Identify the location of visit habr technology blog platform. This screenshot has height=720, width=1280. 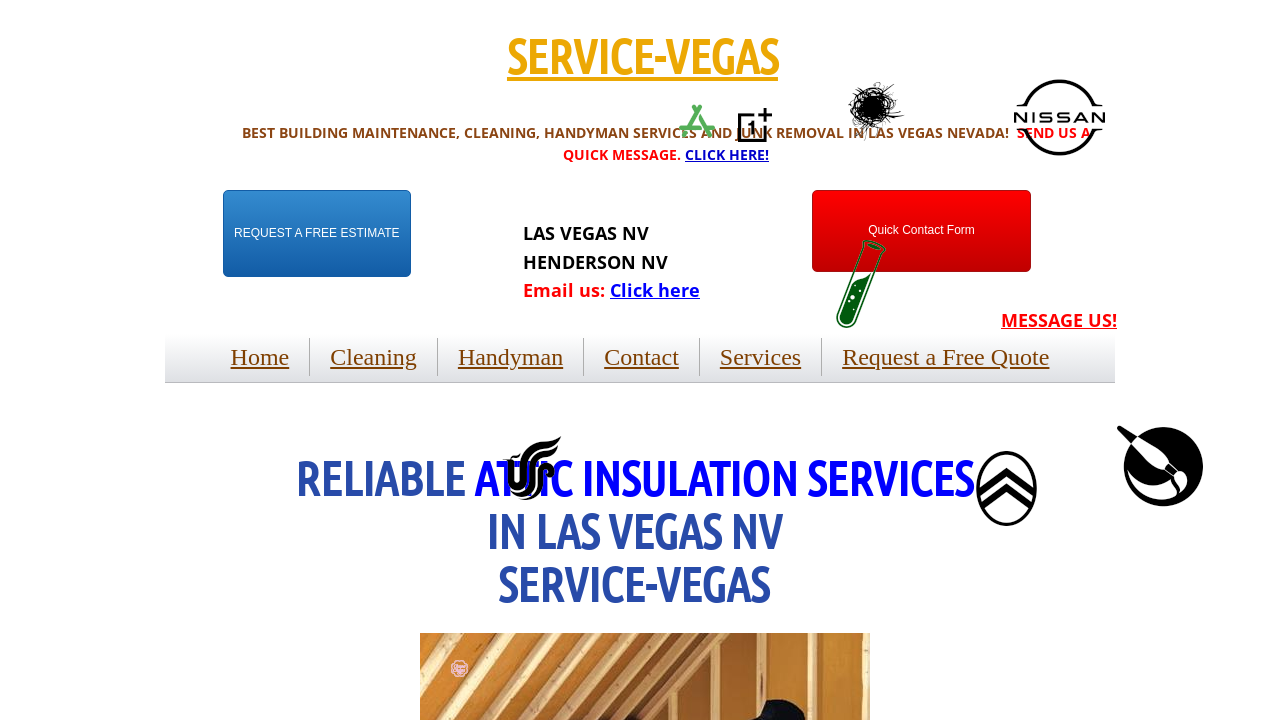
(876, 111).